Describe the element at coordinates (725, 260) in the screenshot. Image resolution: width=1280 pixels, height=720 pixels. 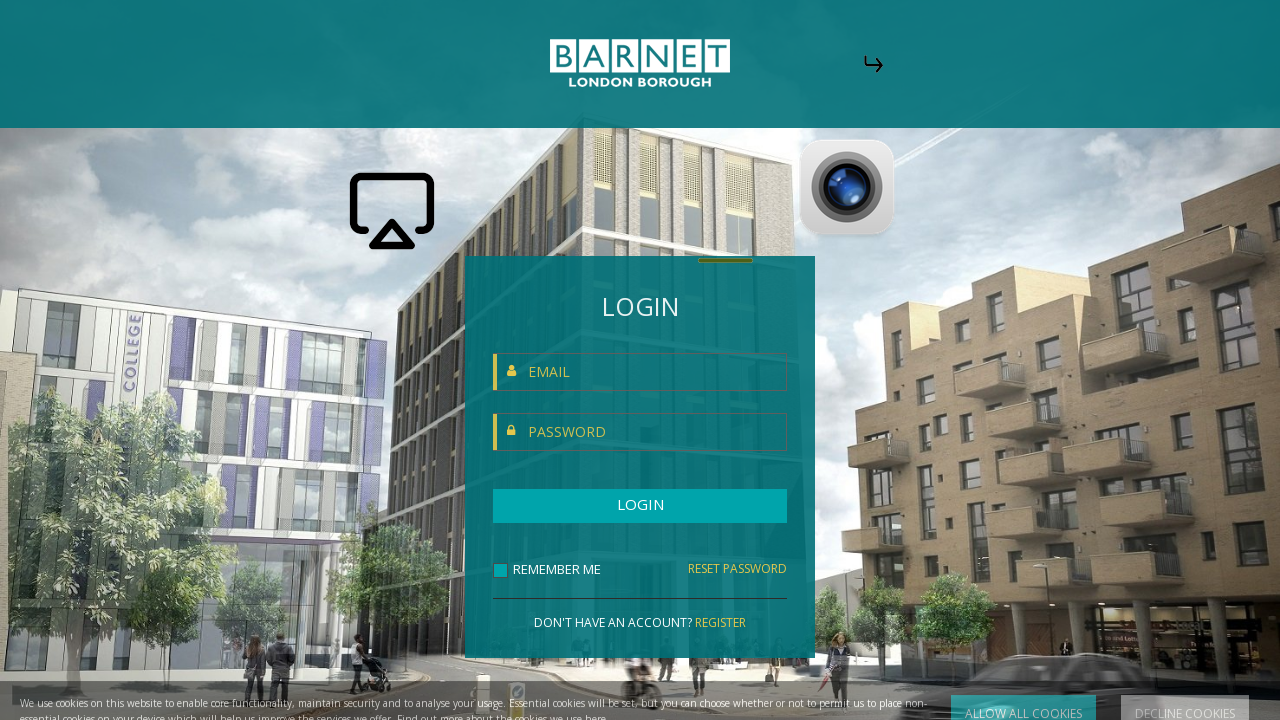
I see `decrease quantity or value` at that location.